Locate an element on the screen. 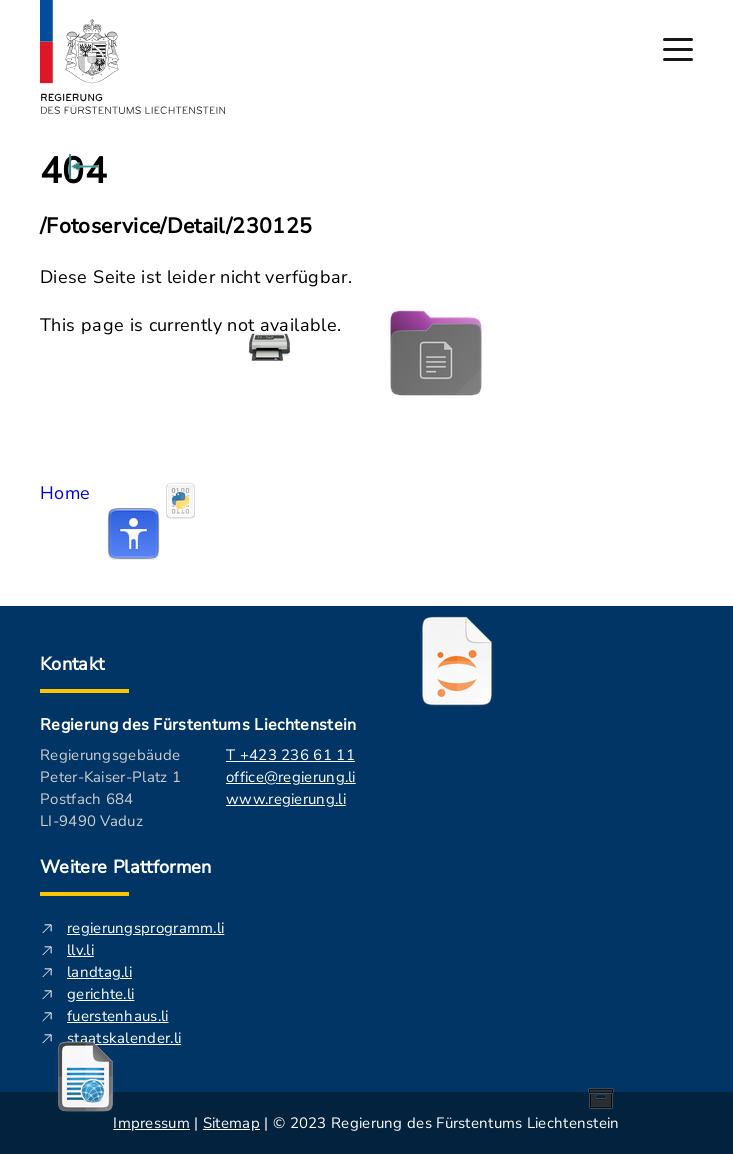 The image size is (733, 1154). go to the first item in a list or sequence is located at coordinates (83, 166).